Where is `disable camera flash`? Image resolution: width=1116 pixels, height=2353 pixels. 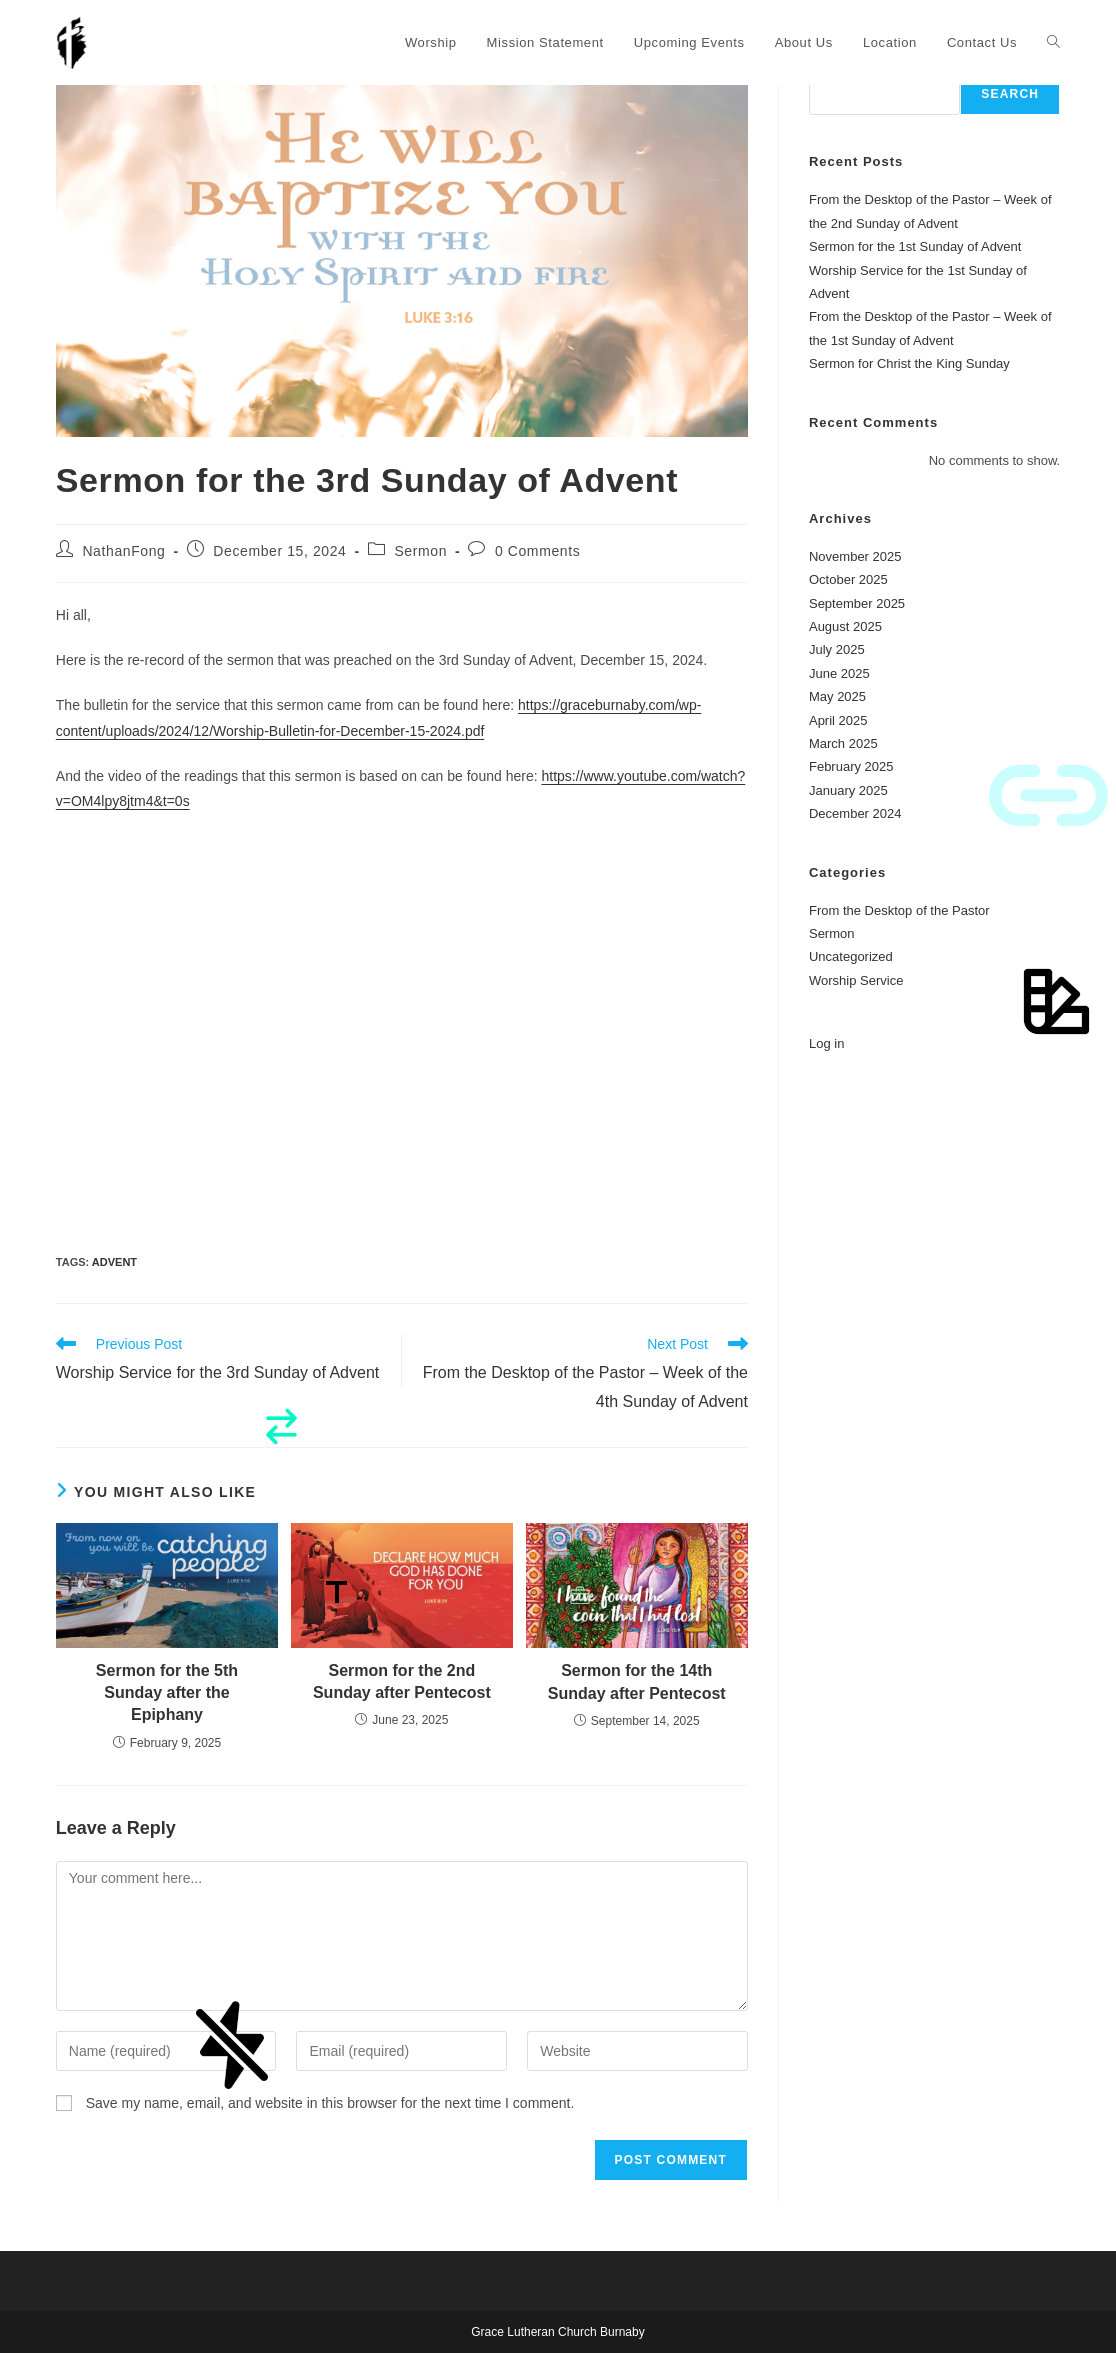
disable camera flash is located at coordinates (232, 2045).